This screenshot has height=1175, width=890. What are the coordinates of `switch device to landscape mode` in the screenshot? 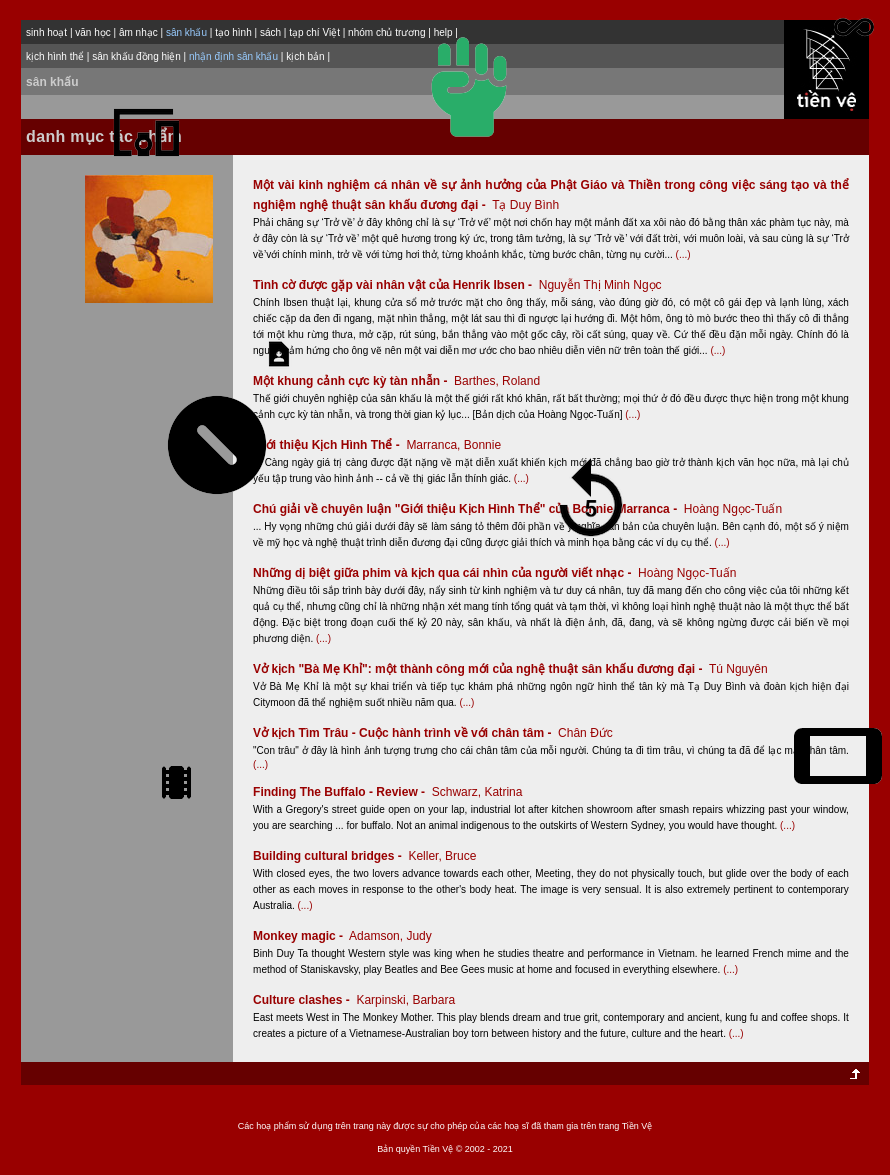 It's located at (838, 756).